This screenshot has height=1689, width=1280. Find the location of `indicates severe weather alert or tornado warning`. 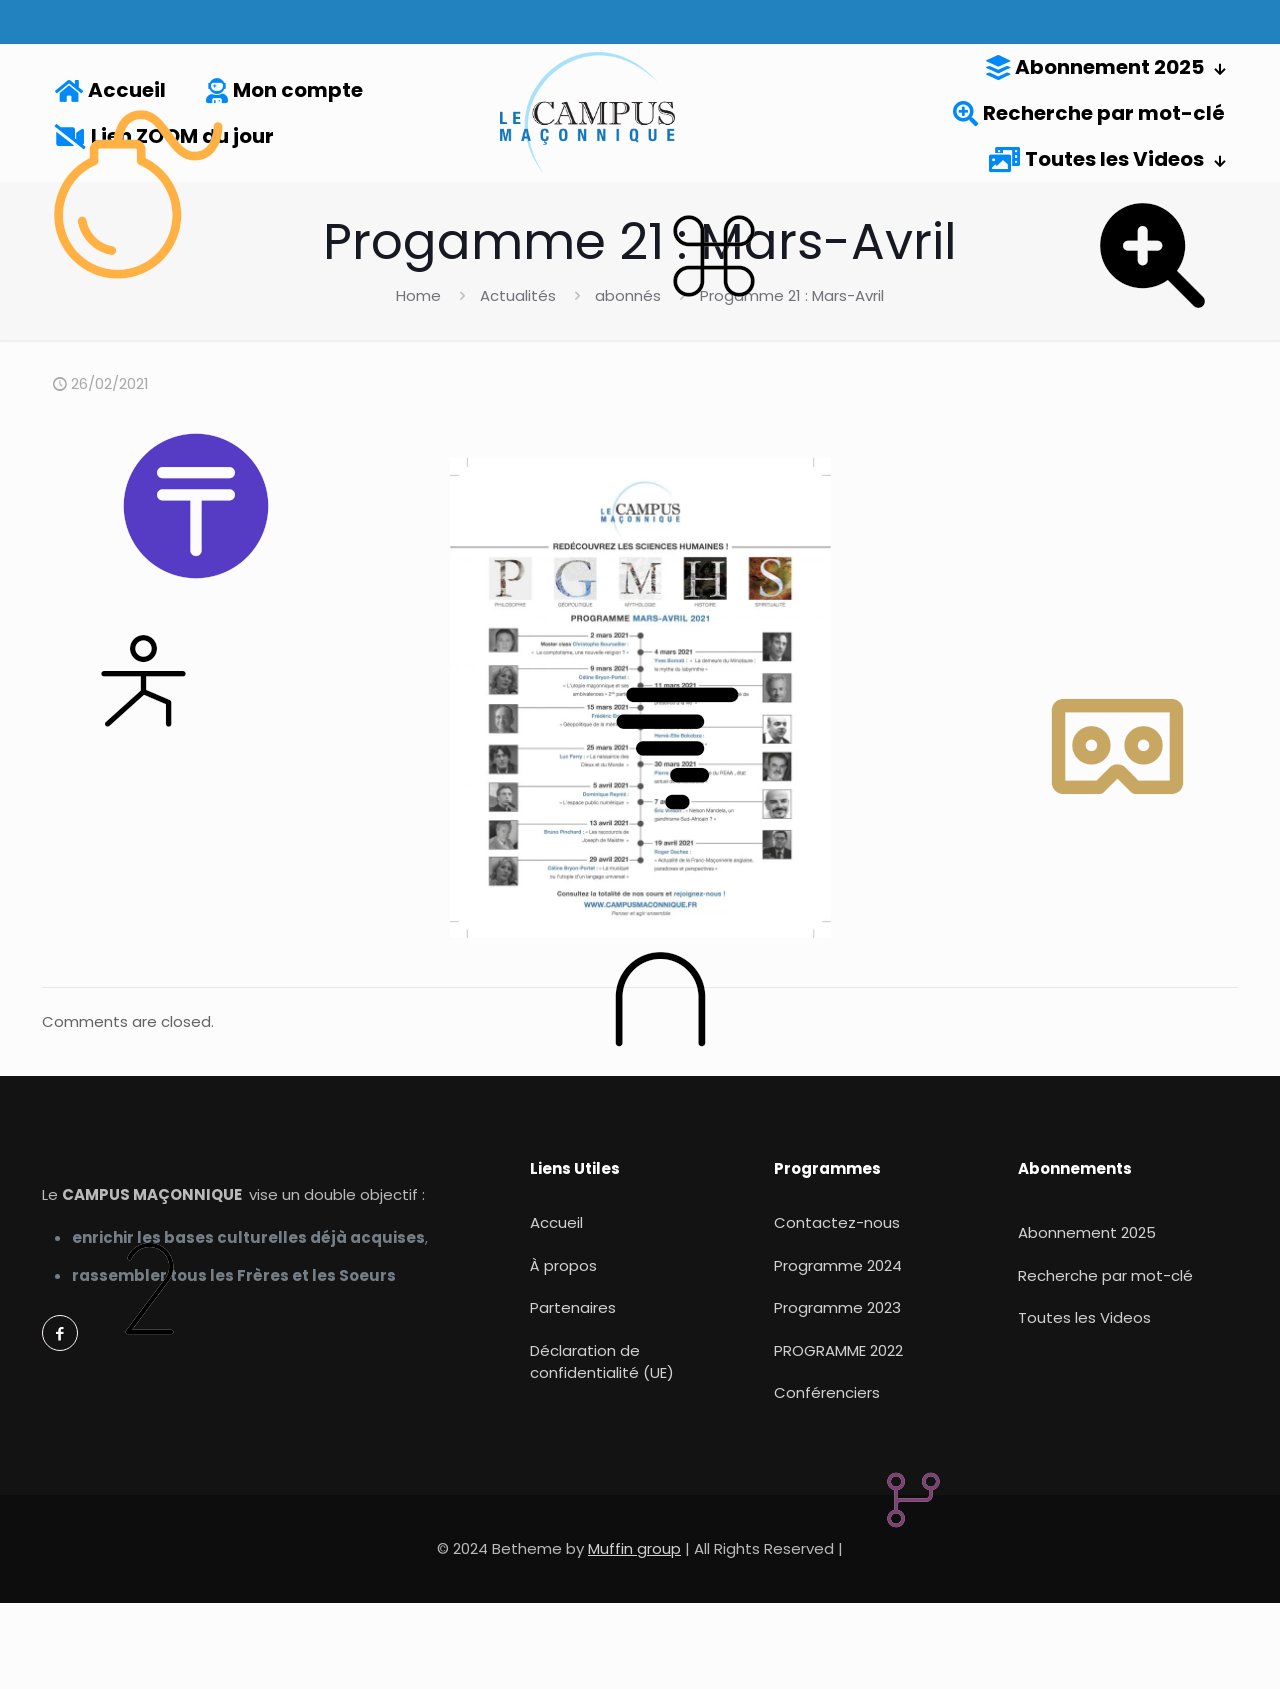

indicates severe weather alert or tornado warning is located at coordinates (675, 746).